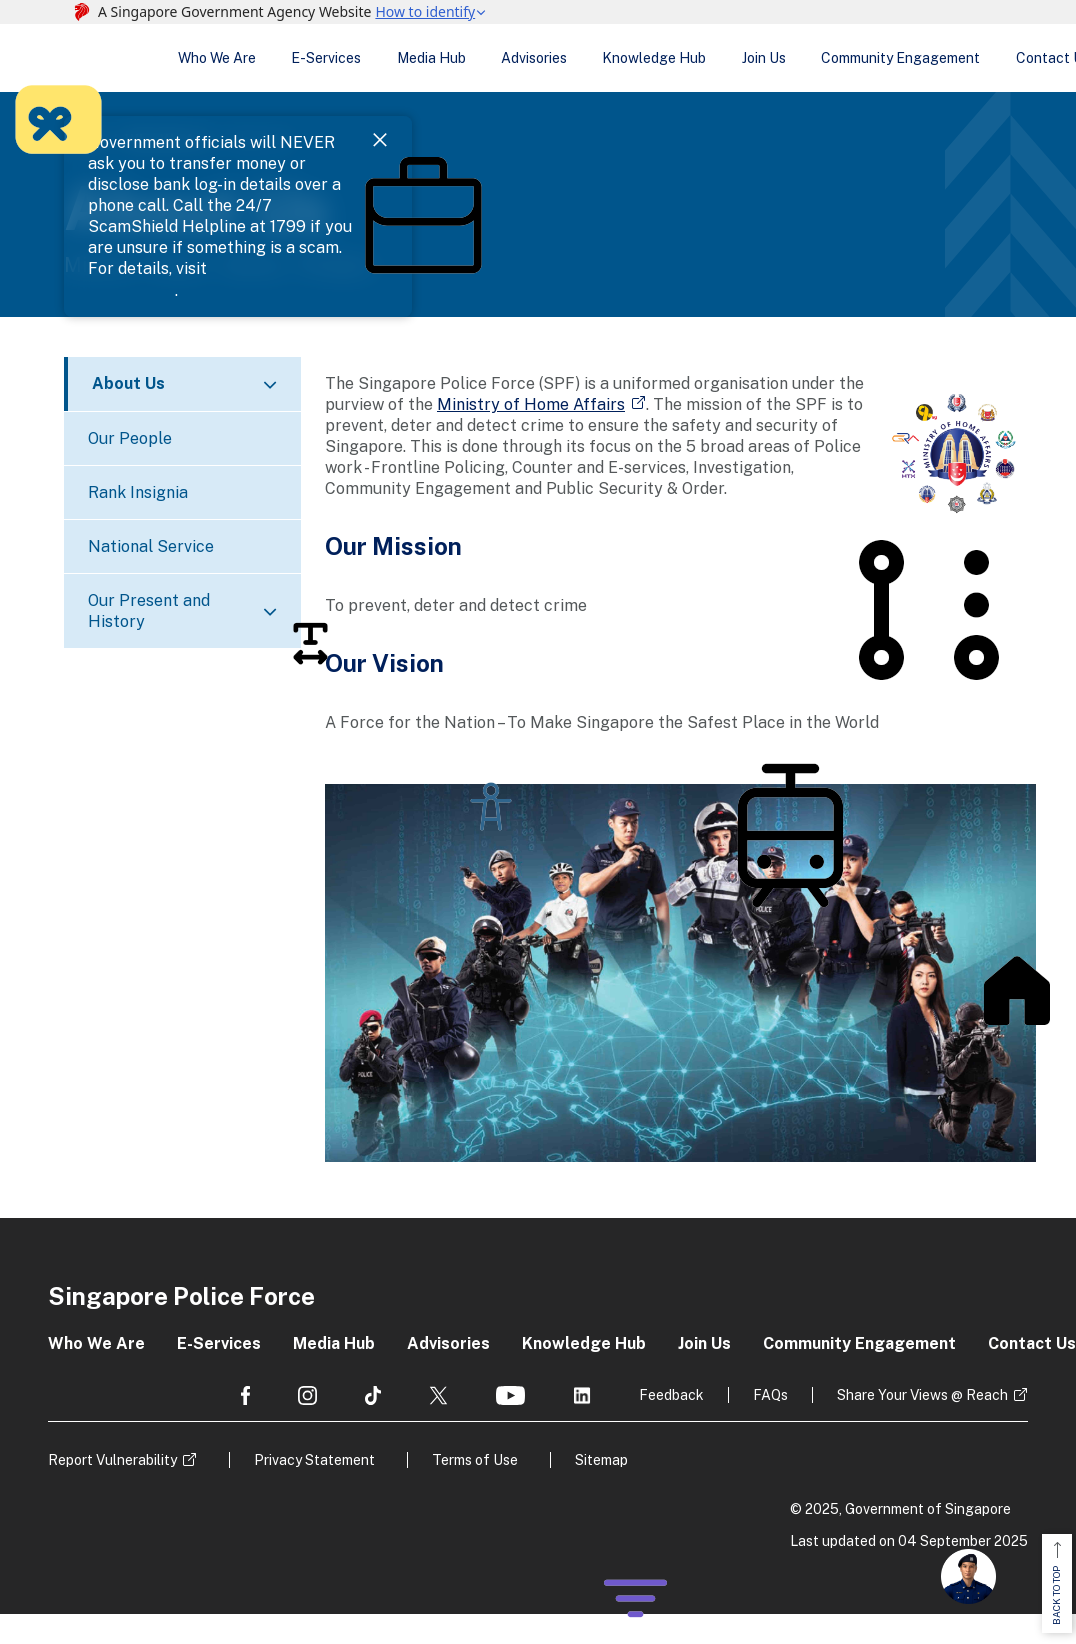  I want to click on create a draft pull request, so click(929, 610).